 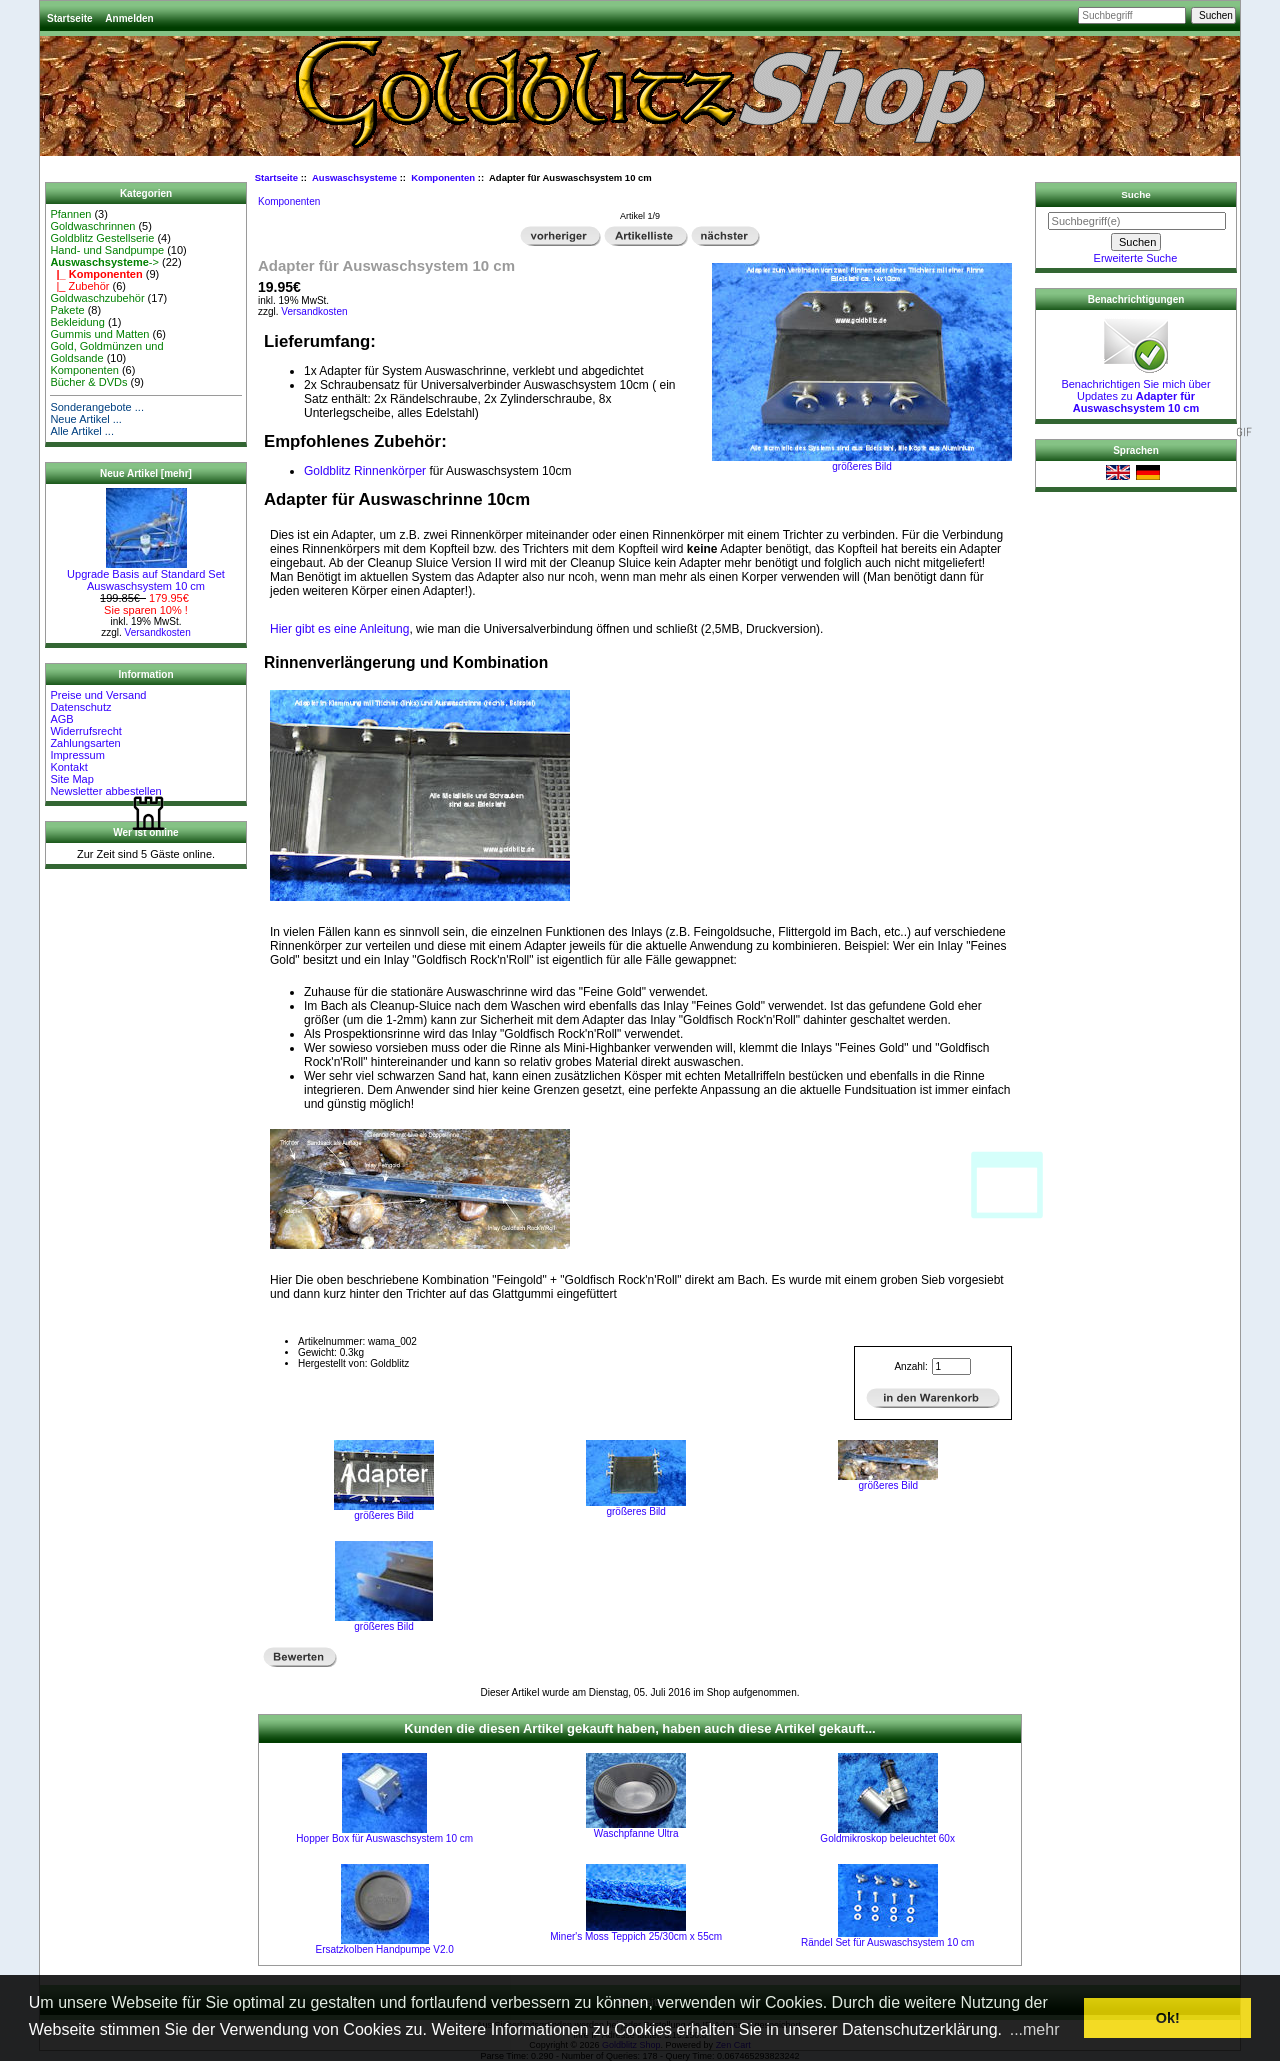 What do you see at coordinates (148, 812) in the screenshot?
I see `access castle or fortress-themed content` at bounding box center [148, 812].